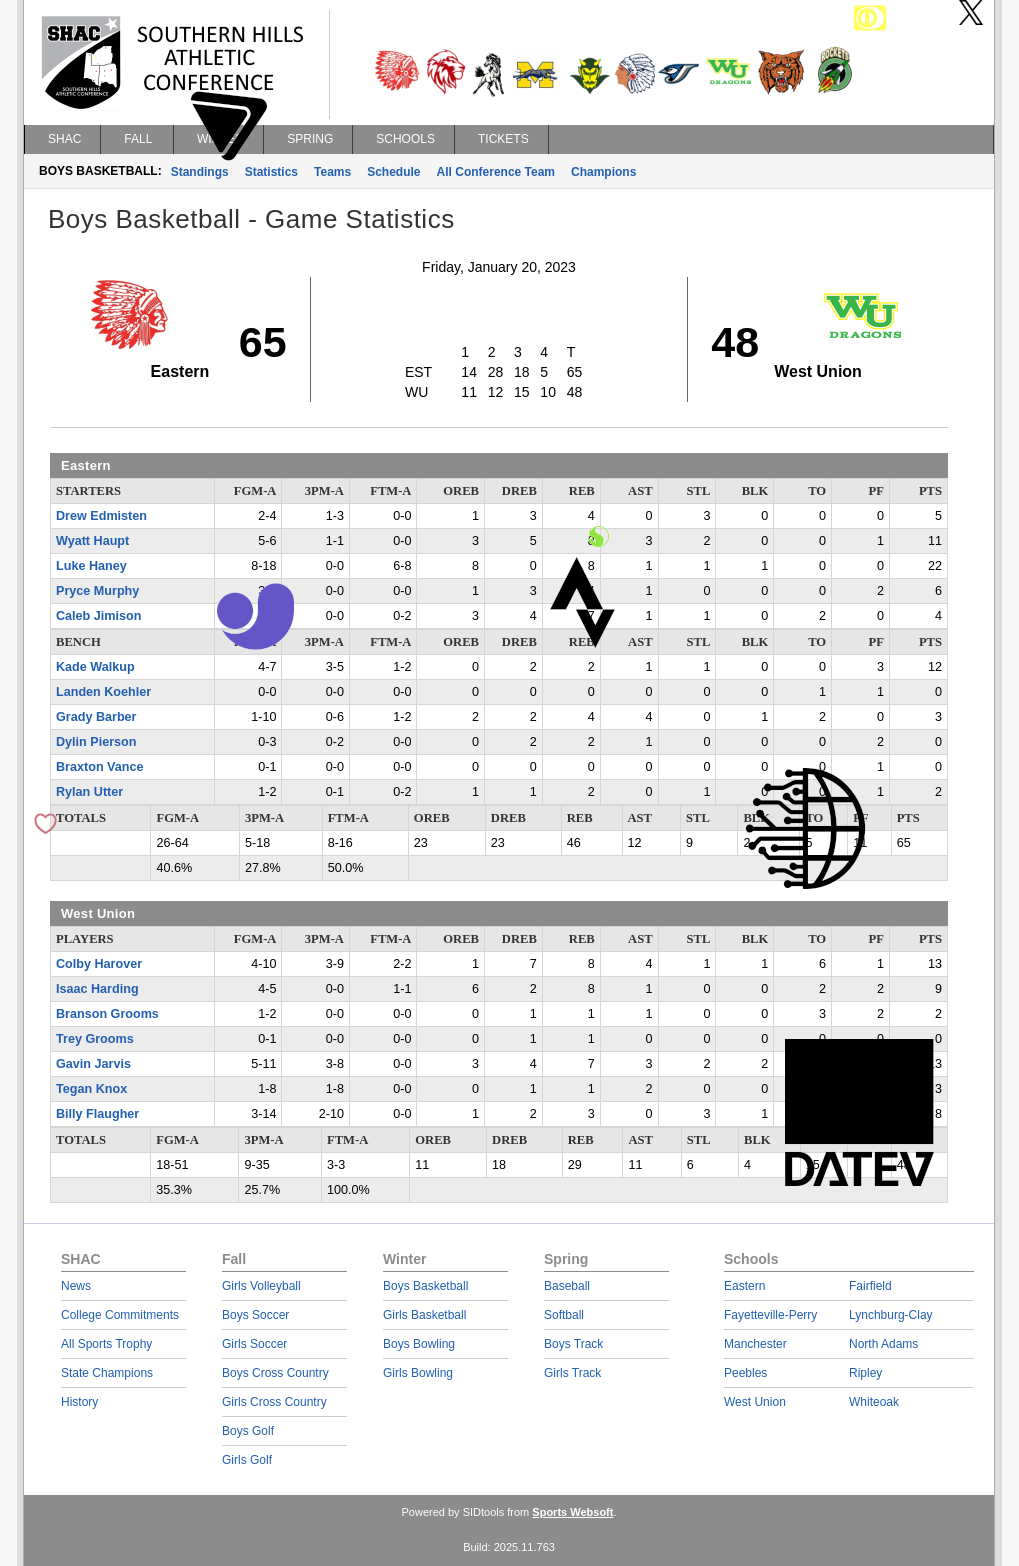 This screenshot has height=1566, width=1019. I want to click on open the Strava app, so click(582, 602).